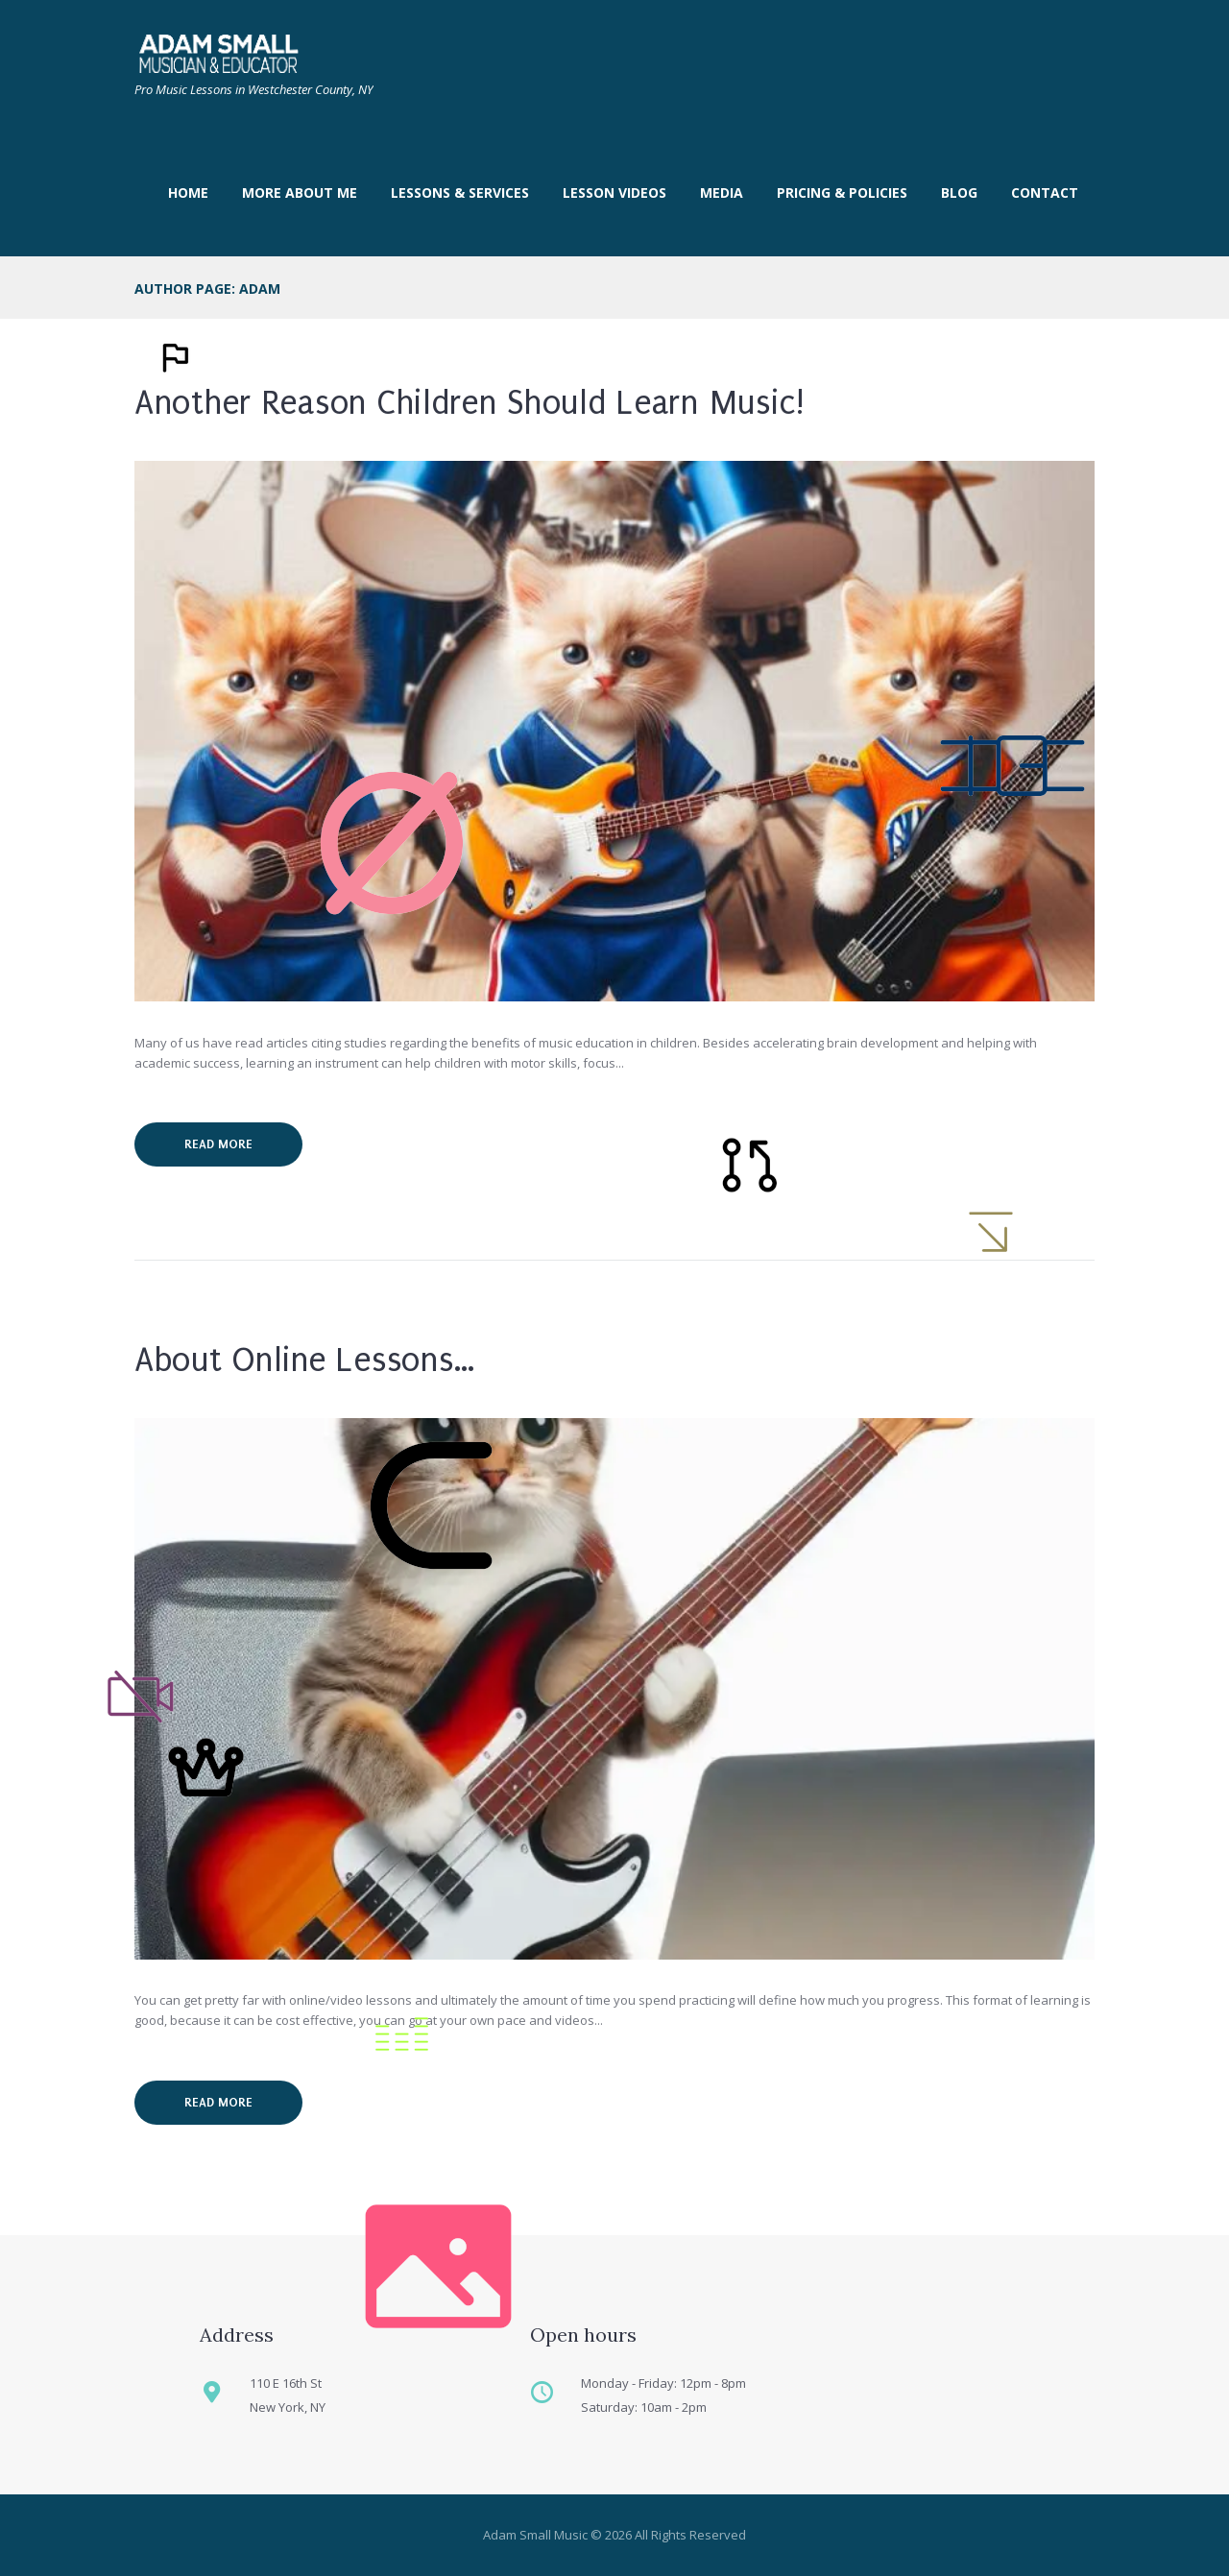  What do you see at coordinates (747, 1165) in the screenshot?
I see `create a new pull request` at bounding box center [747, 1165].